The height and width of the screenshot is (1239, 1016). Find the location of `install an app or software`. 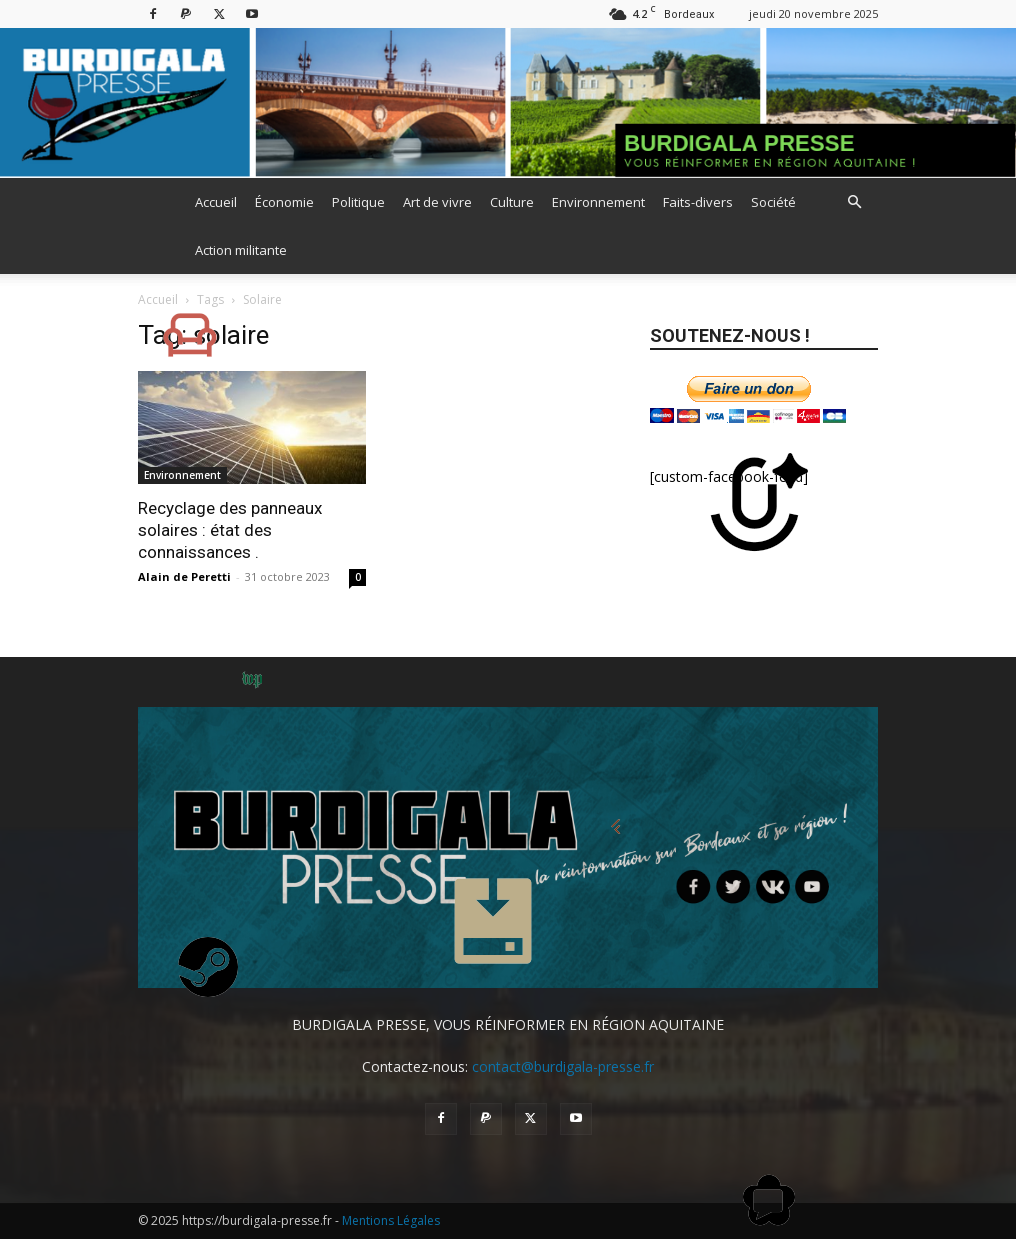

install an app or software is located at coordinates (493, 921).